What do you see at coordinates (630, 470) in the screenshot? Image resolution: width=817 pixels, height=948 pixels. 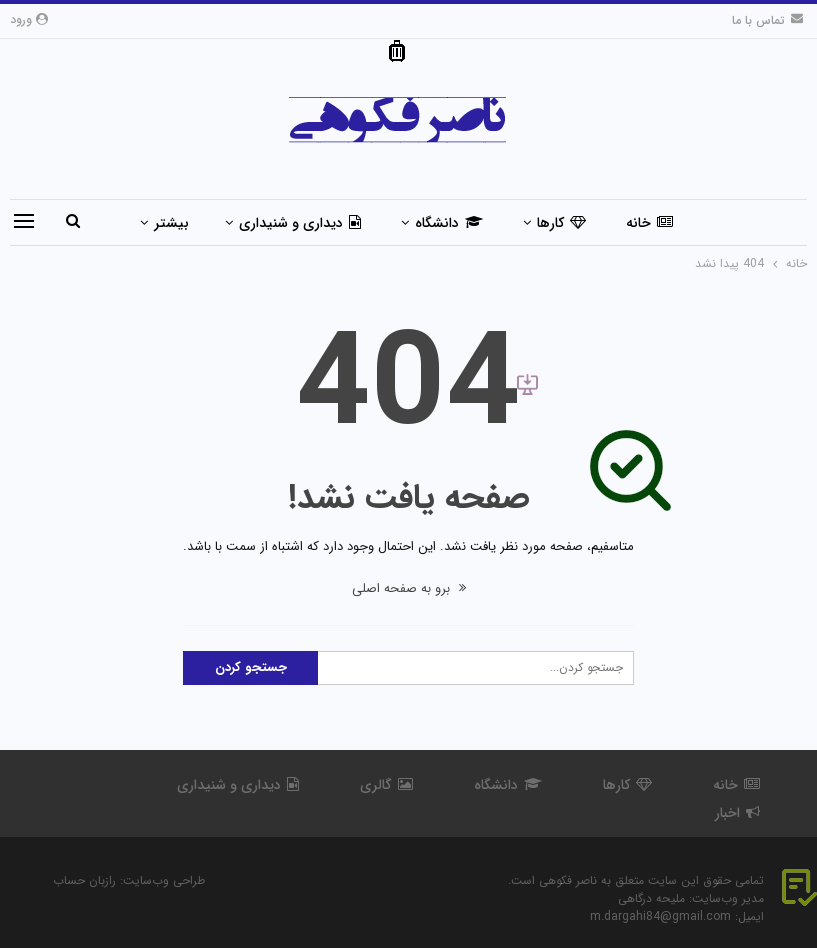 I see `search completed successfully` at bounding box center [630, 470].